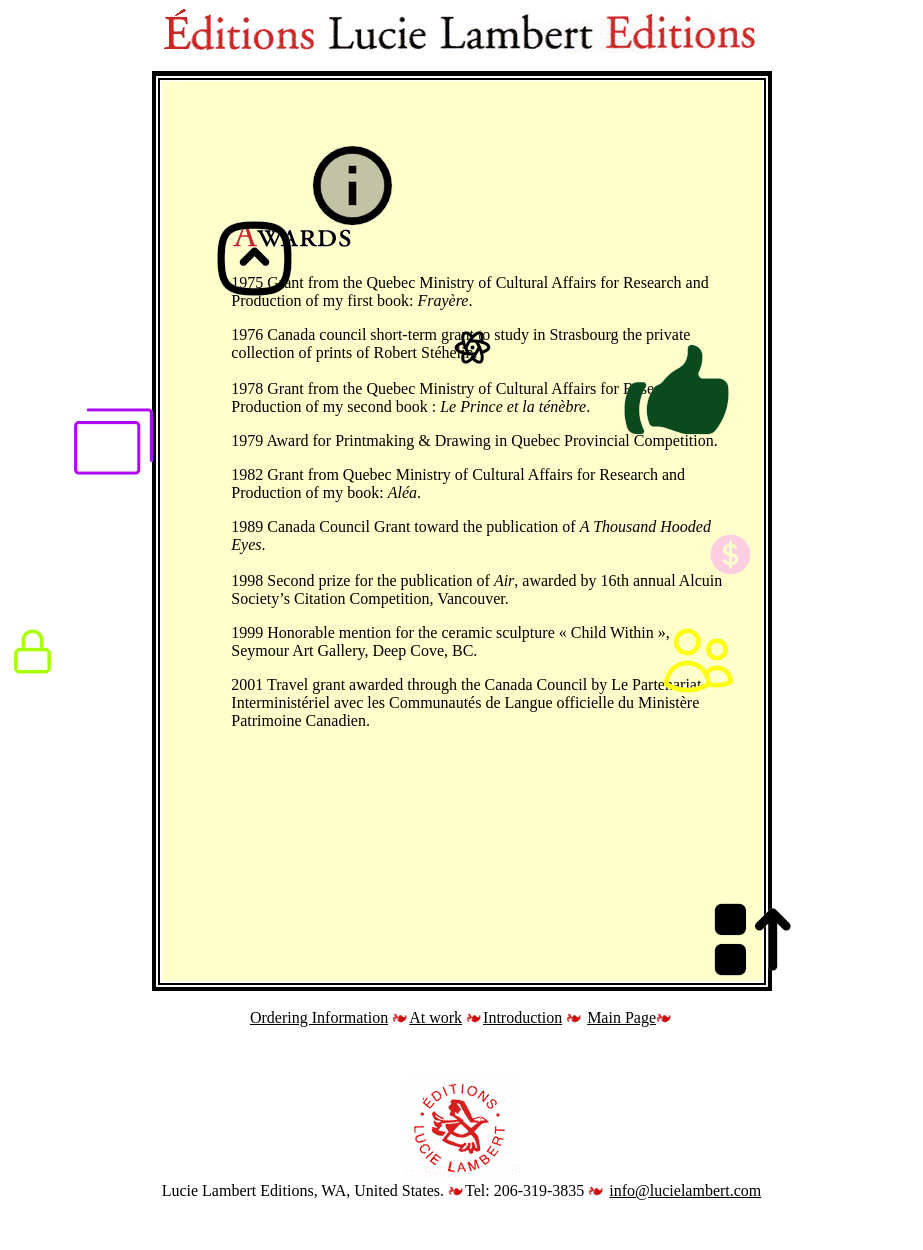 The width and height of the screenshot is (923, 1250). Describe the element at coordinates (472, 347) in the screenshot. I see `react native framework logo` at that location.